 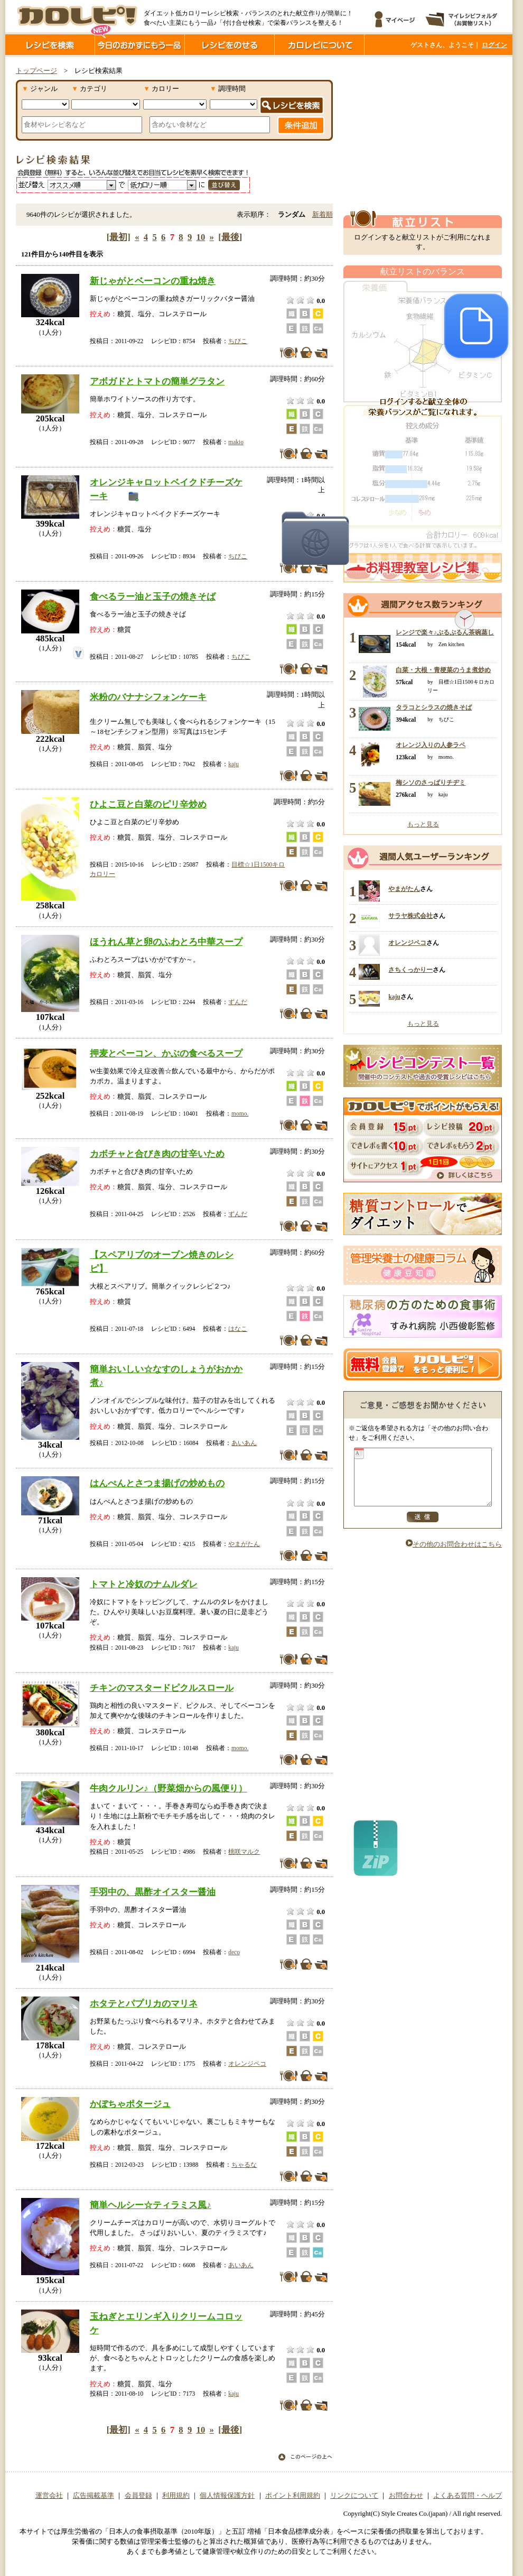 I want to click on a v programming language source file, so click(x=78, y=652).